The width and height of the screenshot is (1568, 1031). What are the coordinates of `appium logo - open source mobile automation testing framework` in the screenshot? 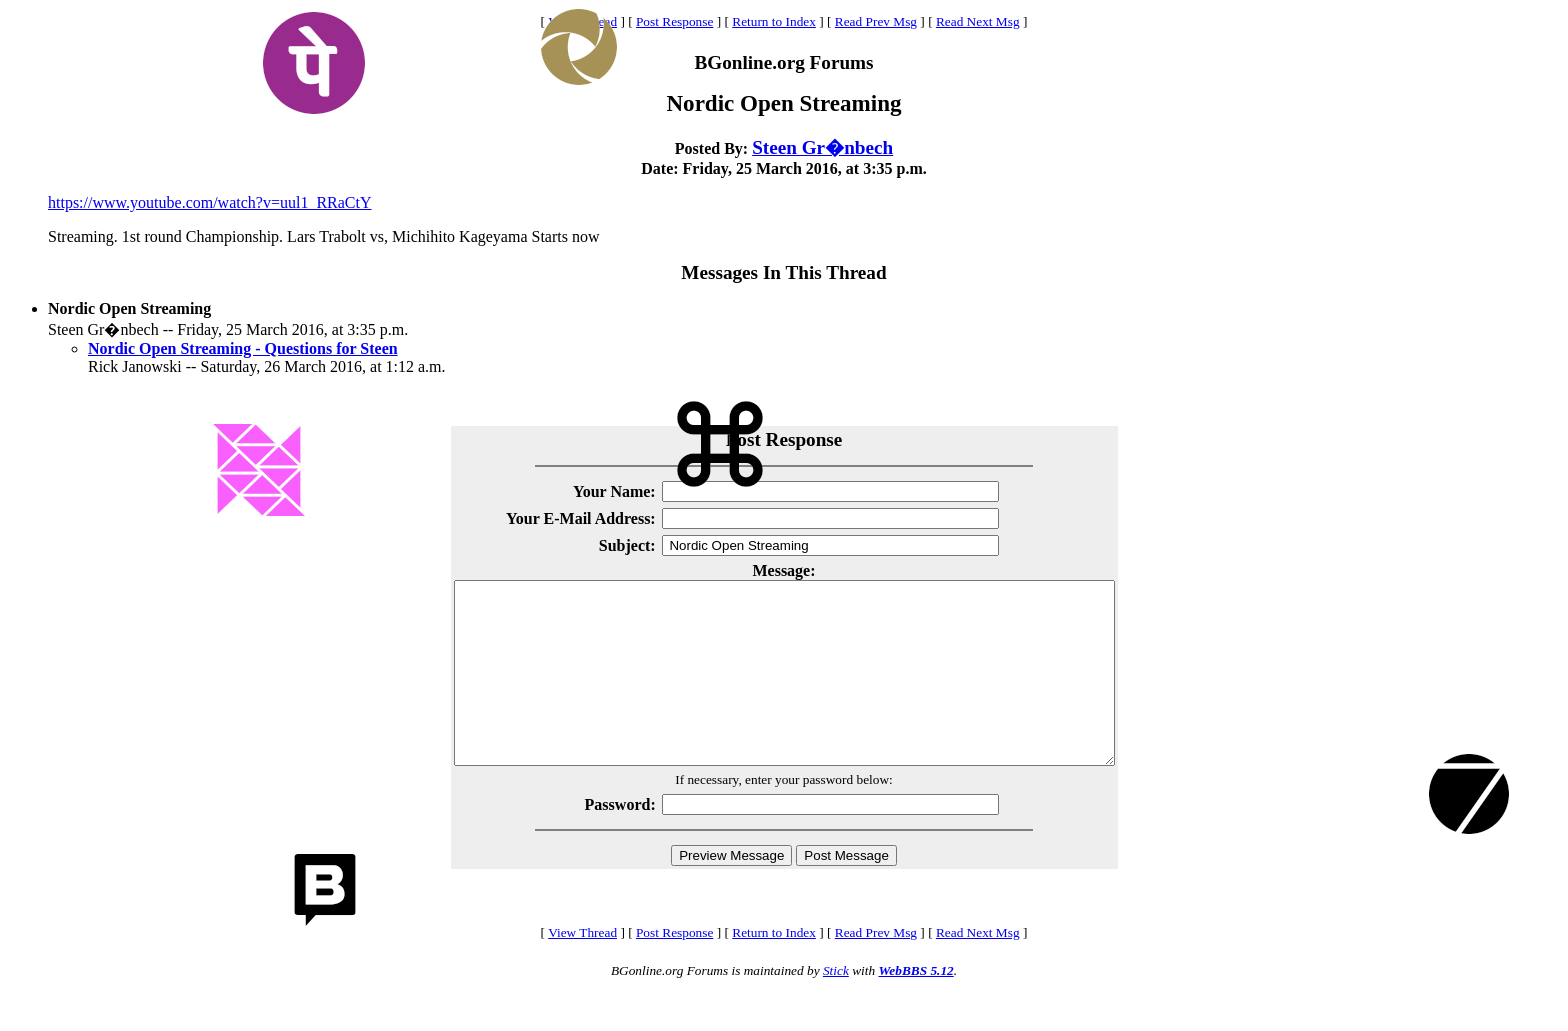 It's located at (579, 47).